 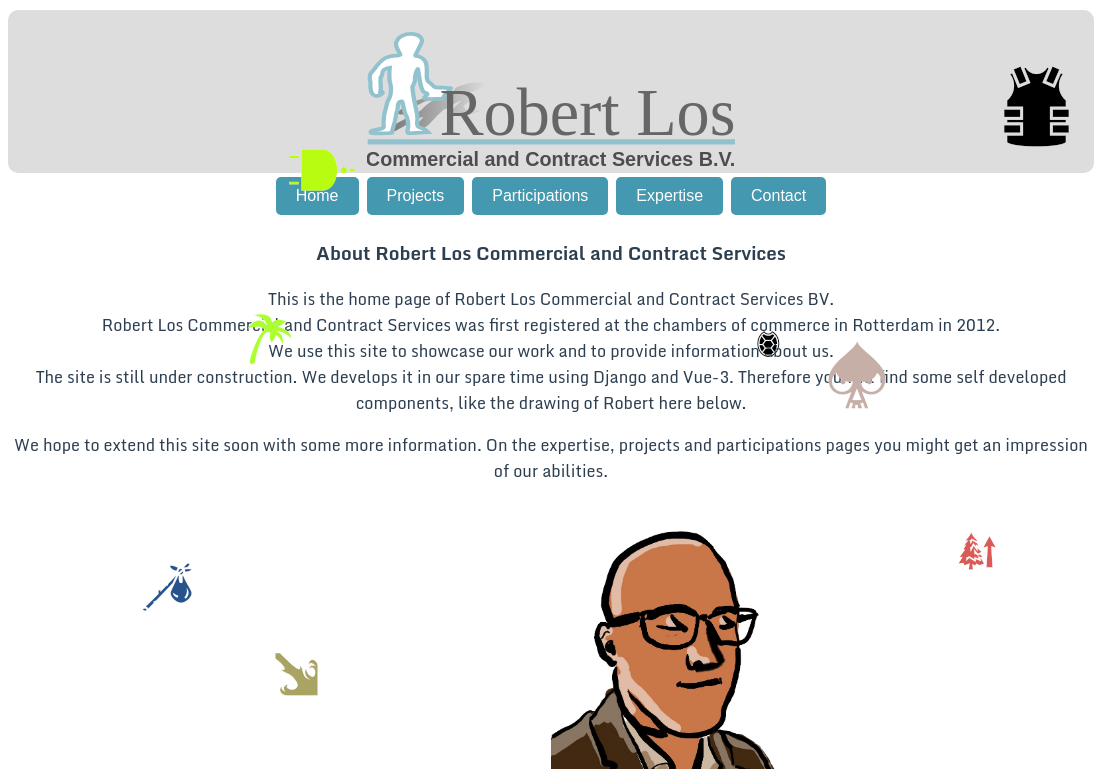 What do you see at coordinates (322, 170) in the screenshot?
I see `represents a NAND logic gate in a circuit diagram` at bounding box center [322, 170].